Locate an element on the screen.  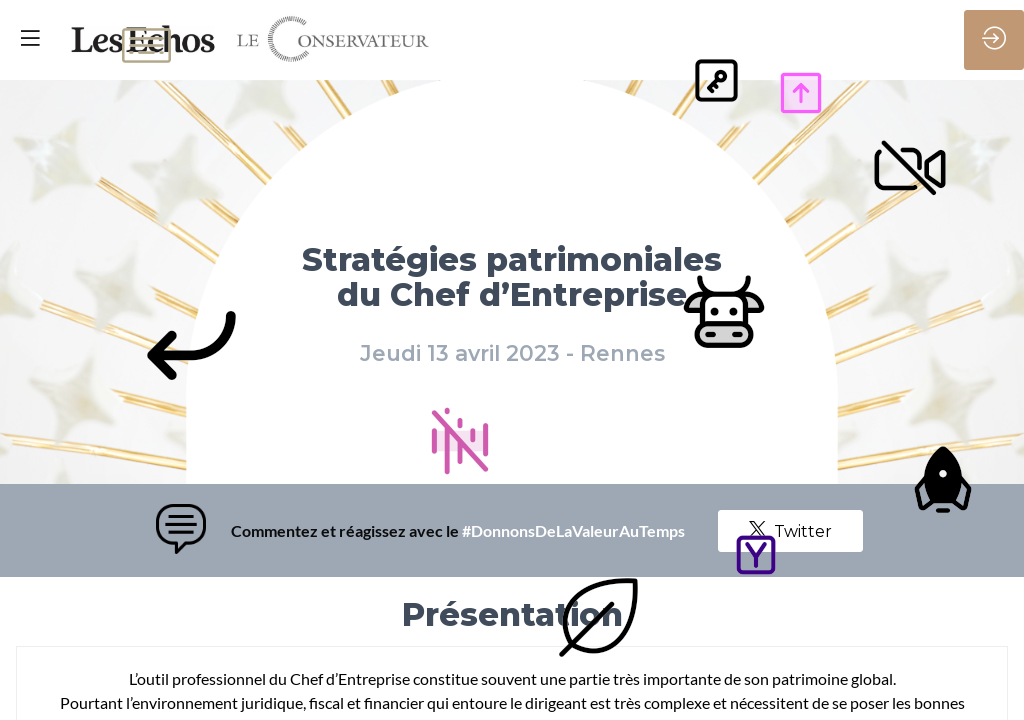
access security or authentication settings is located at coordinates (716, 80).